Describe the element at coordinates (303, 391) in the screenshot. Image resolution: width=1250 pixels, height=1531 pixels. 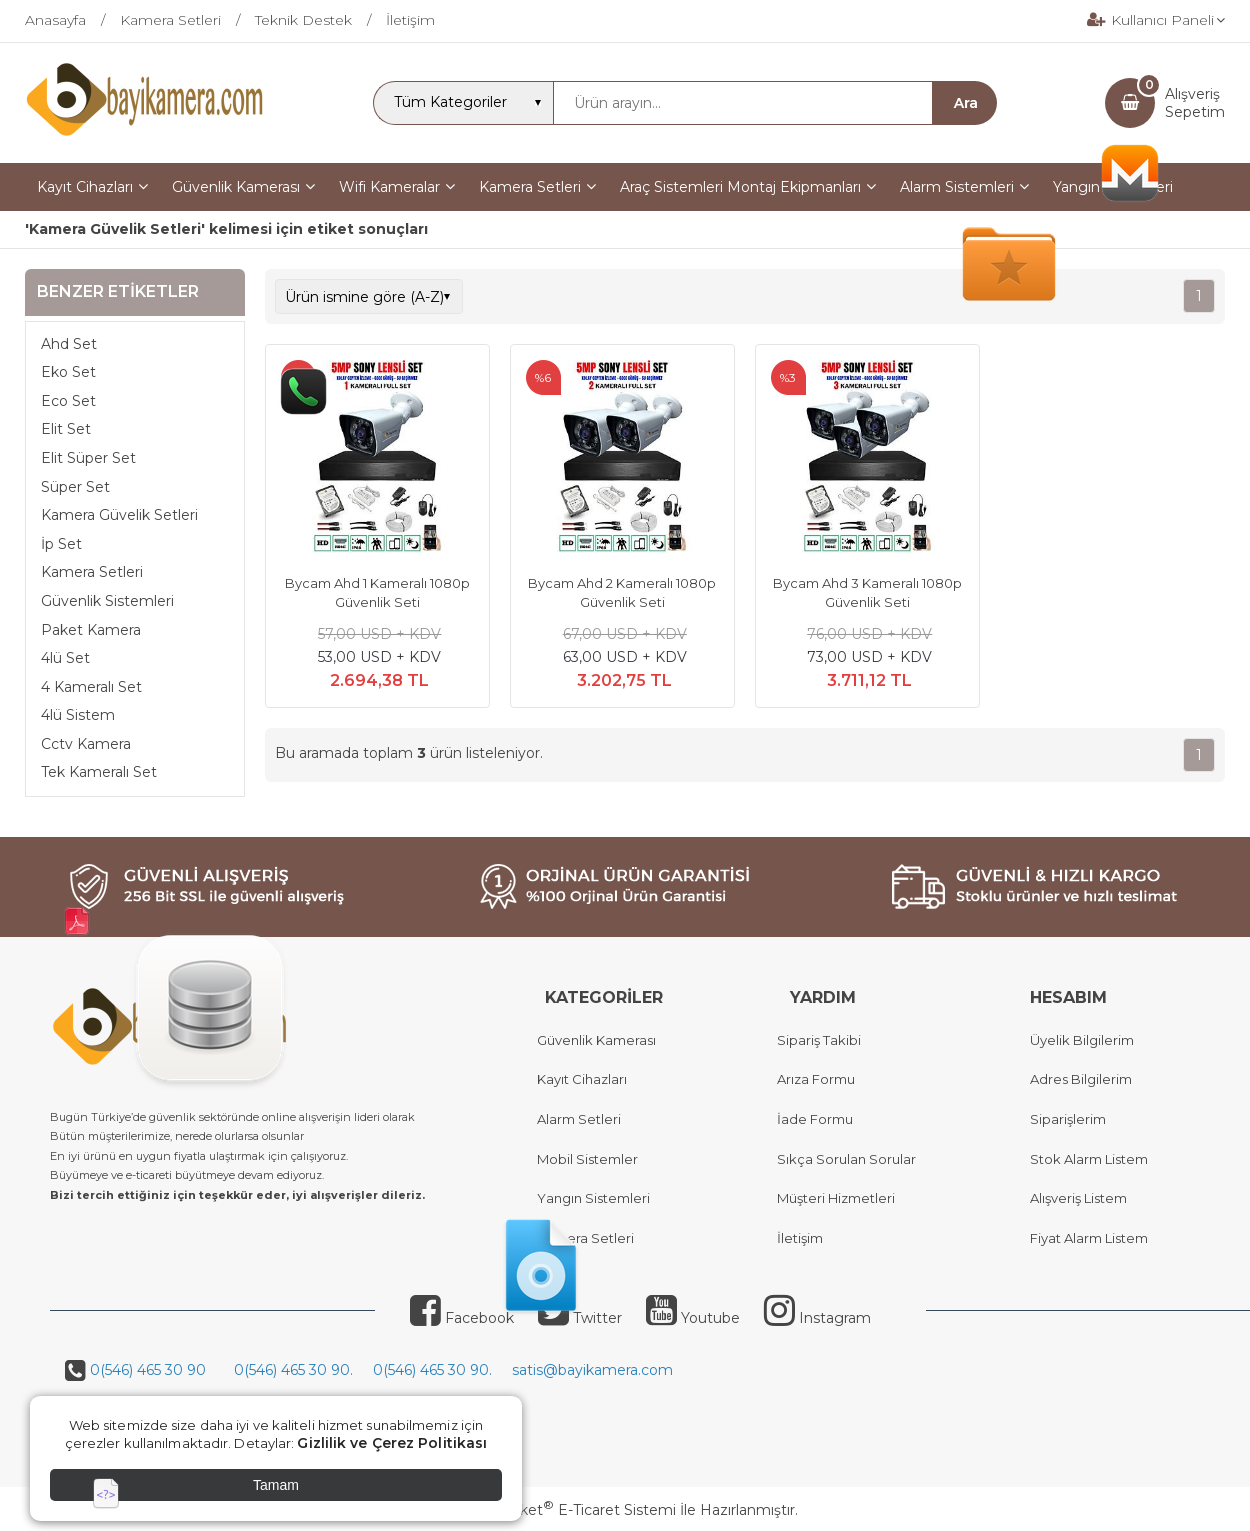
I see `open the phone app to make or receive calls` at that location.